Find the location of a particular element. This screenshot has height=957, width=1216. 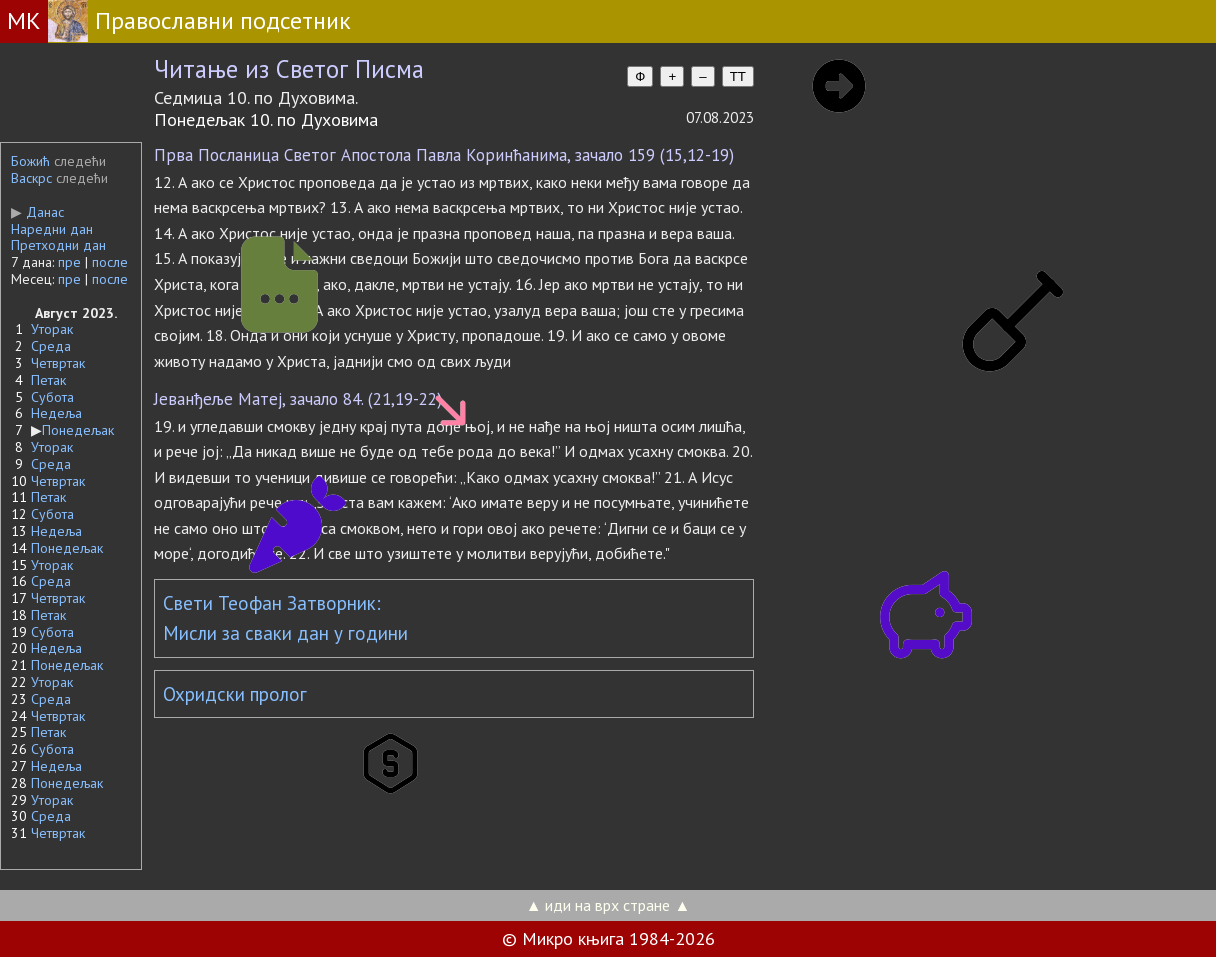

access gardening or landscaping tools is located at coordinates (1015, 318).